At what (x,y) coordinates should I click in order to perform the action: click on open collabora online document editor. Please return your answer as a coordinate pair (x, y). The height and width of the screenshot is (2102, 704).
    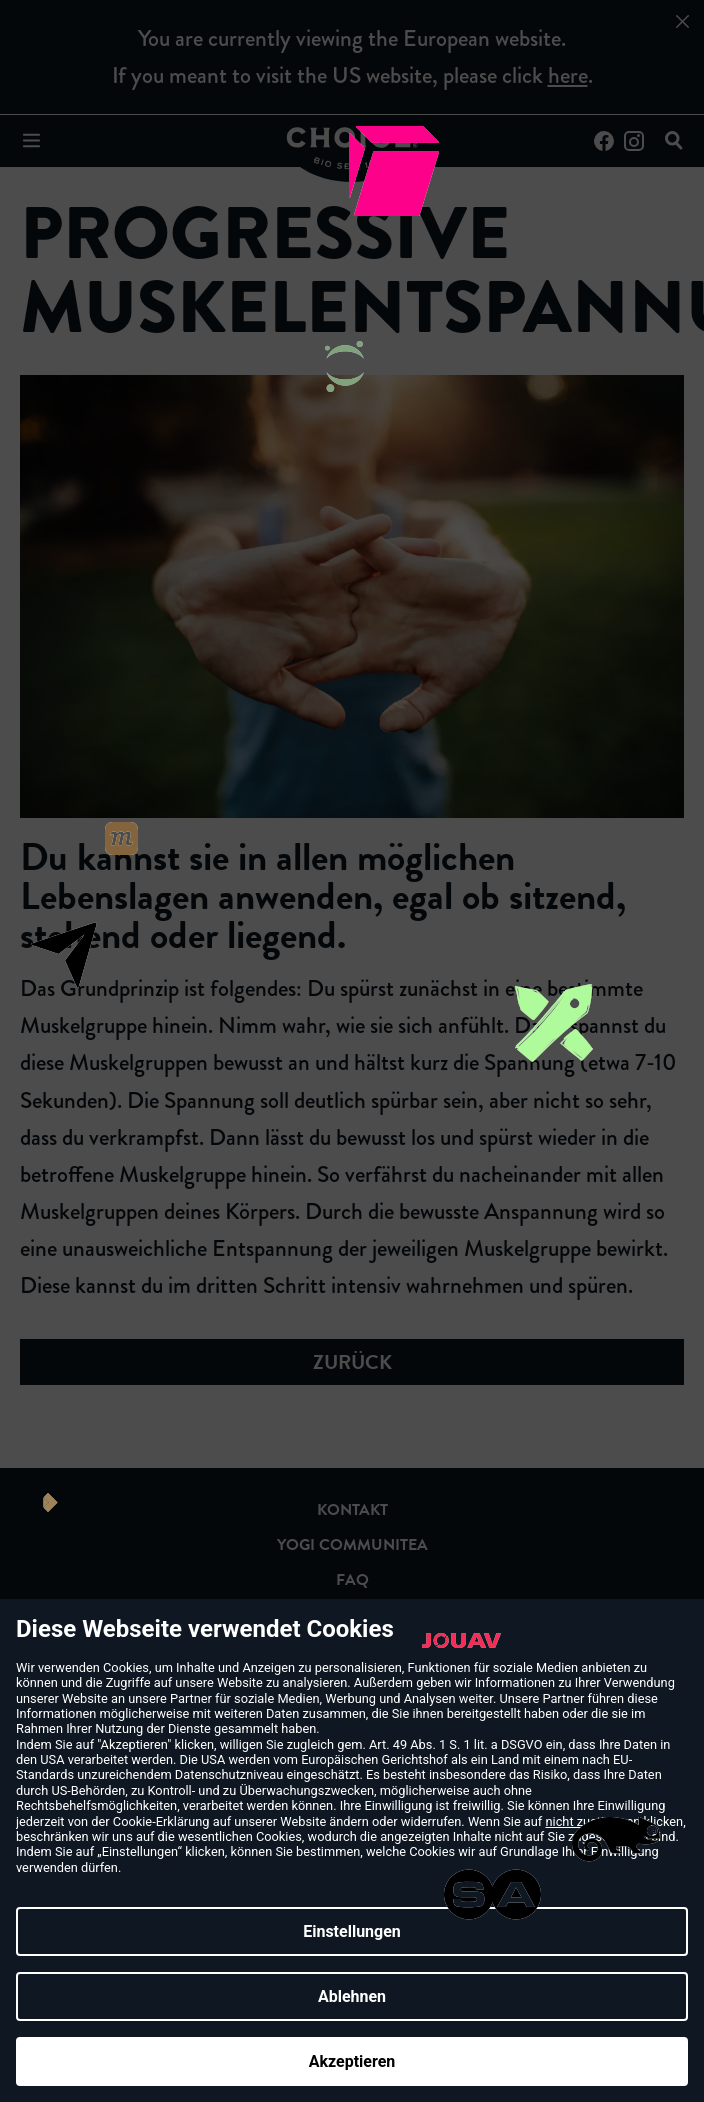
    Looking at the image, I should click on (50, 1502).